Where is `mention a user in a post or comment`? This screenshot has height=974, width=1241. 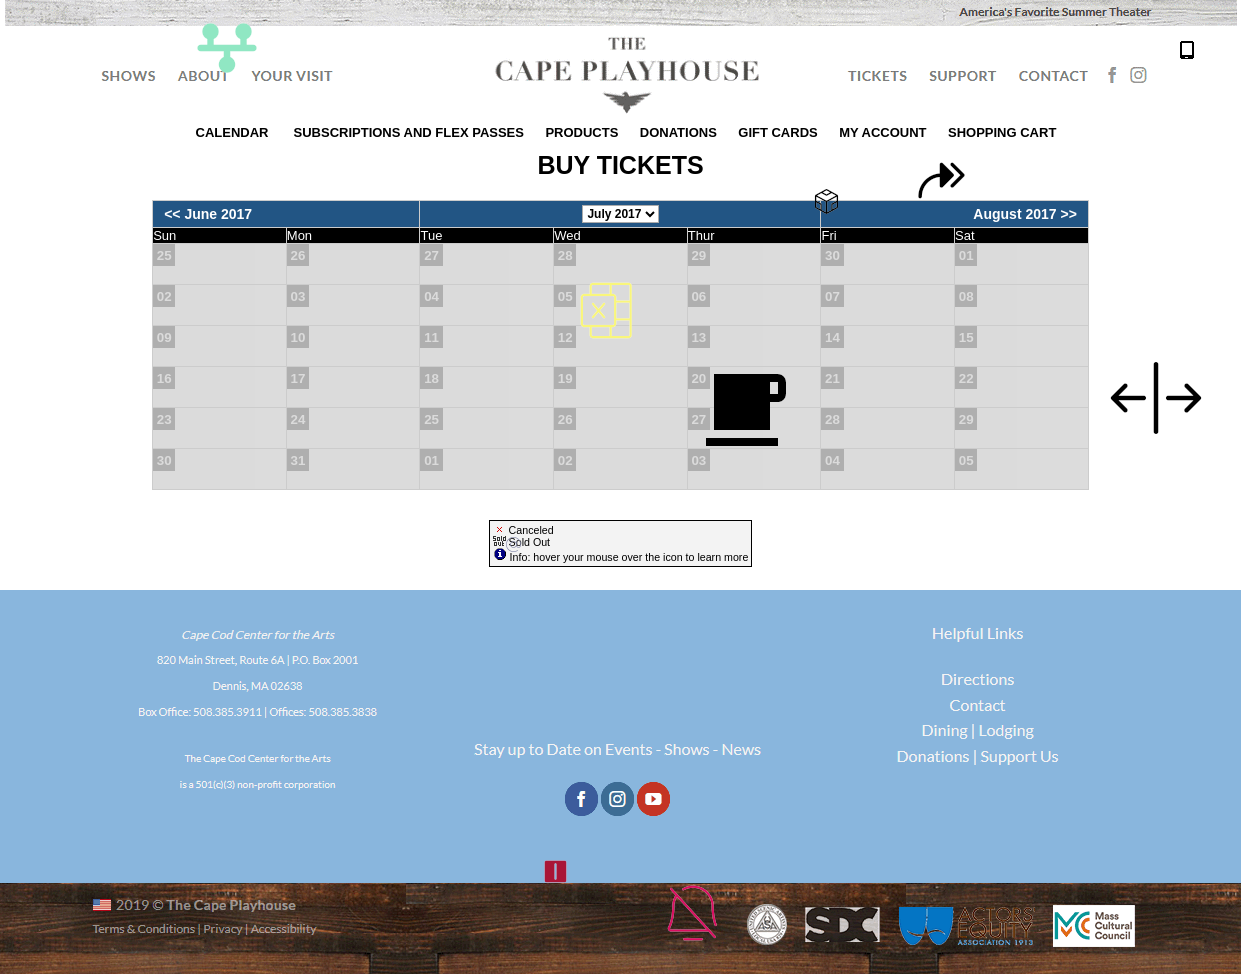
mention a user in a post or comment is located at coordinates (513, 544).